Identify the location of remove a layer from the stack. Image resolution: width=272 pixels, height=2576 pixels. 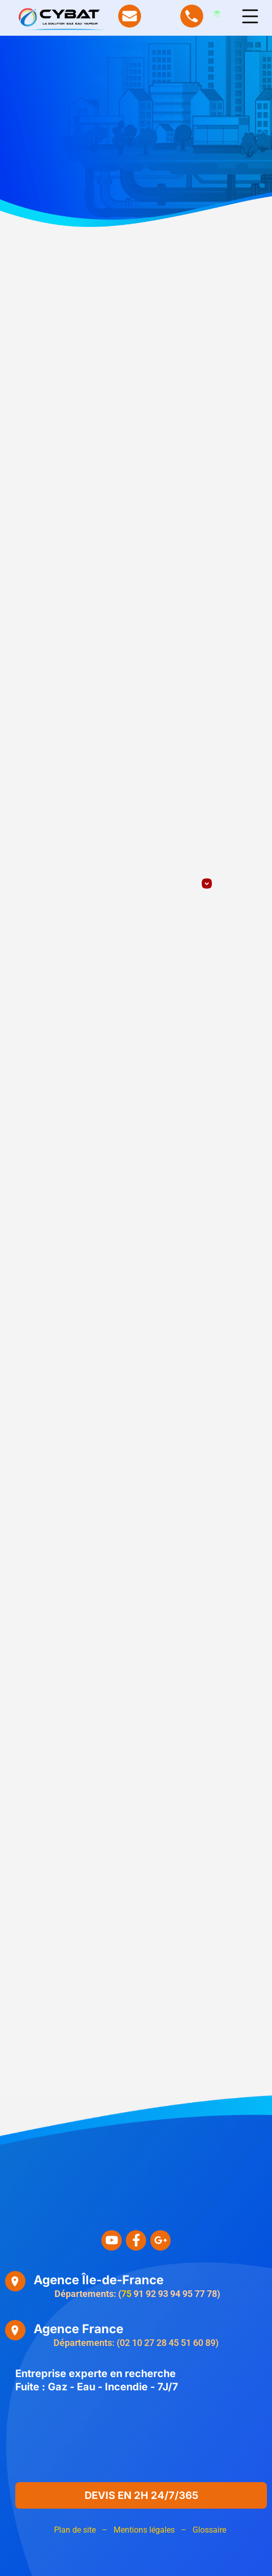
(217, 14).